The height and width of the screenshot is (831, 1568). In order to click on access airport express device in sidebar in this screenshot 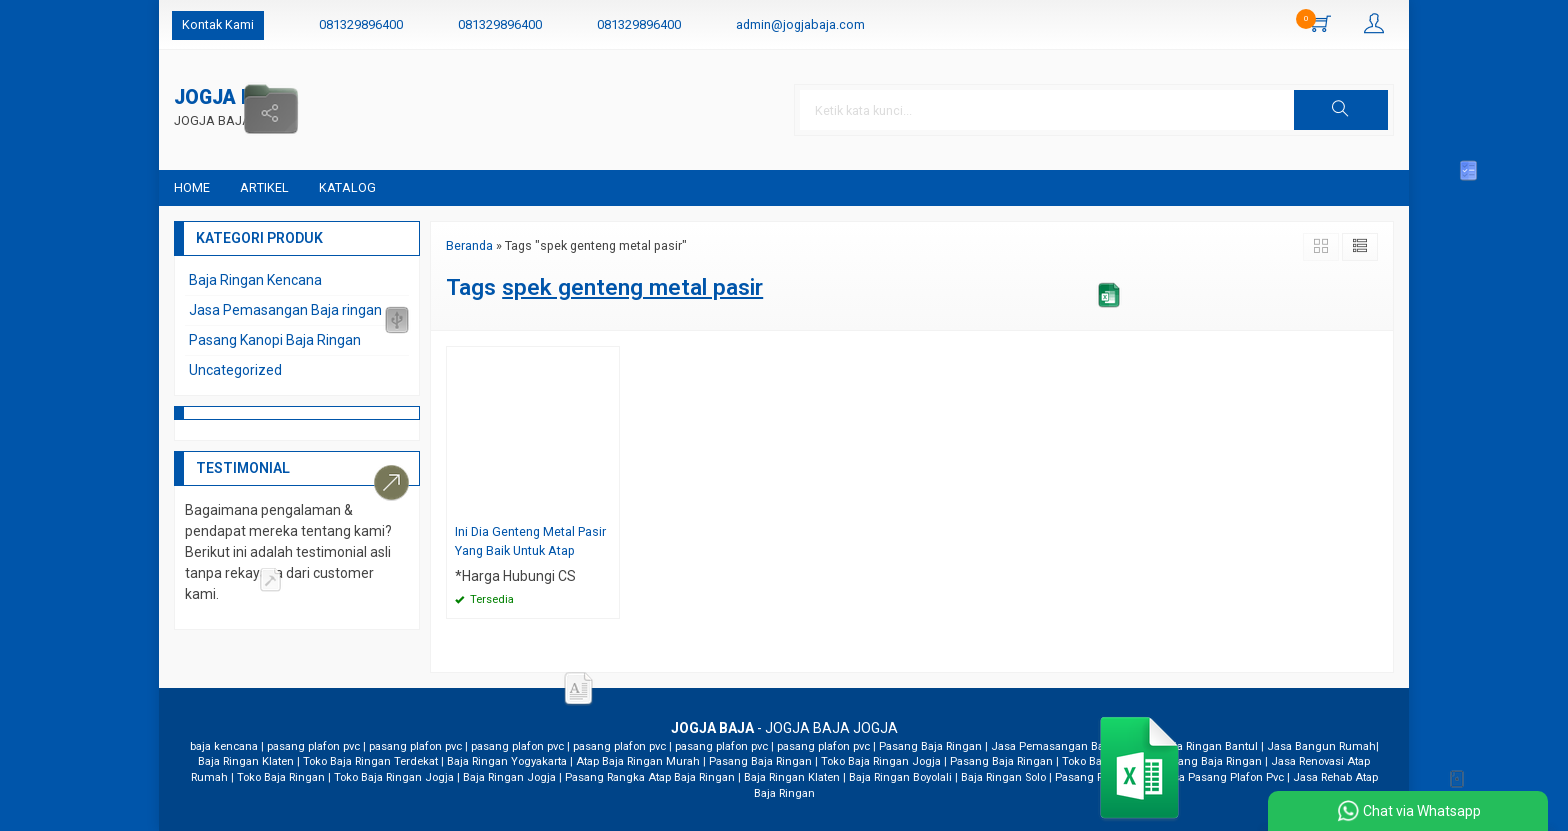, I will do `click(1457, 779)`.